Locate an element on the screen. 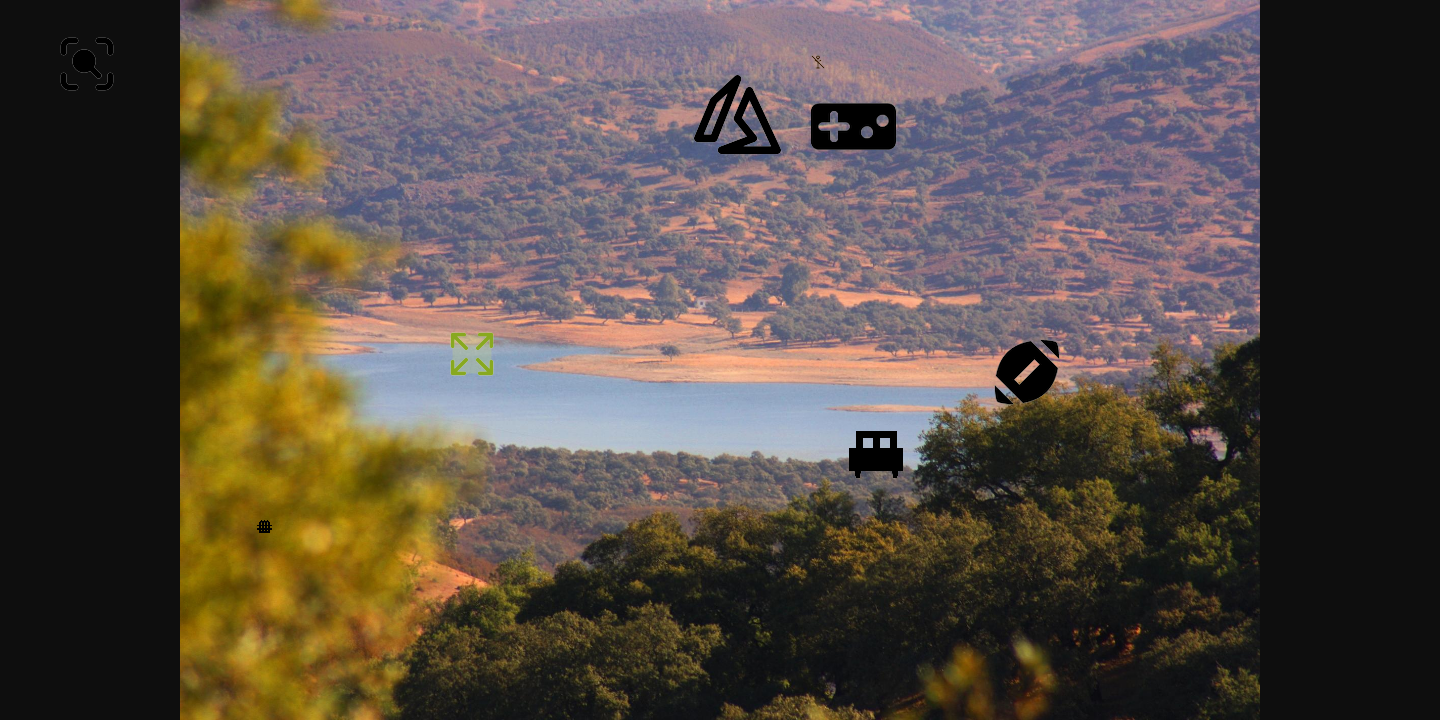  access games or gaming features is located at coordinates (853, 126).